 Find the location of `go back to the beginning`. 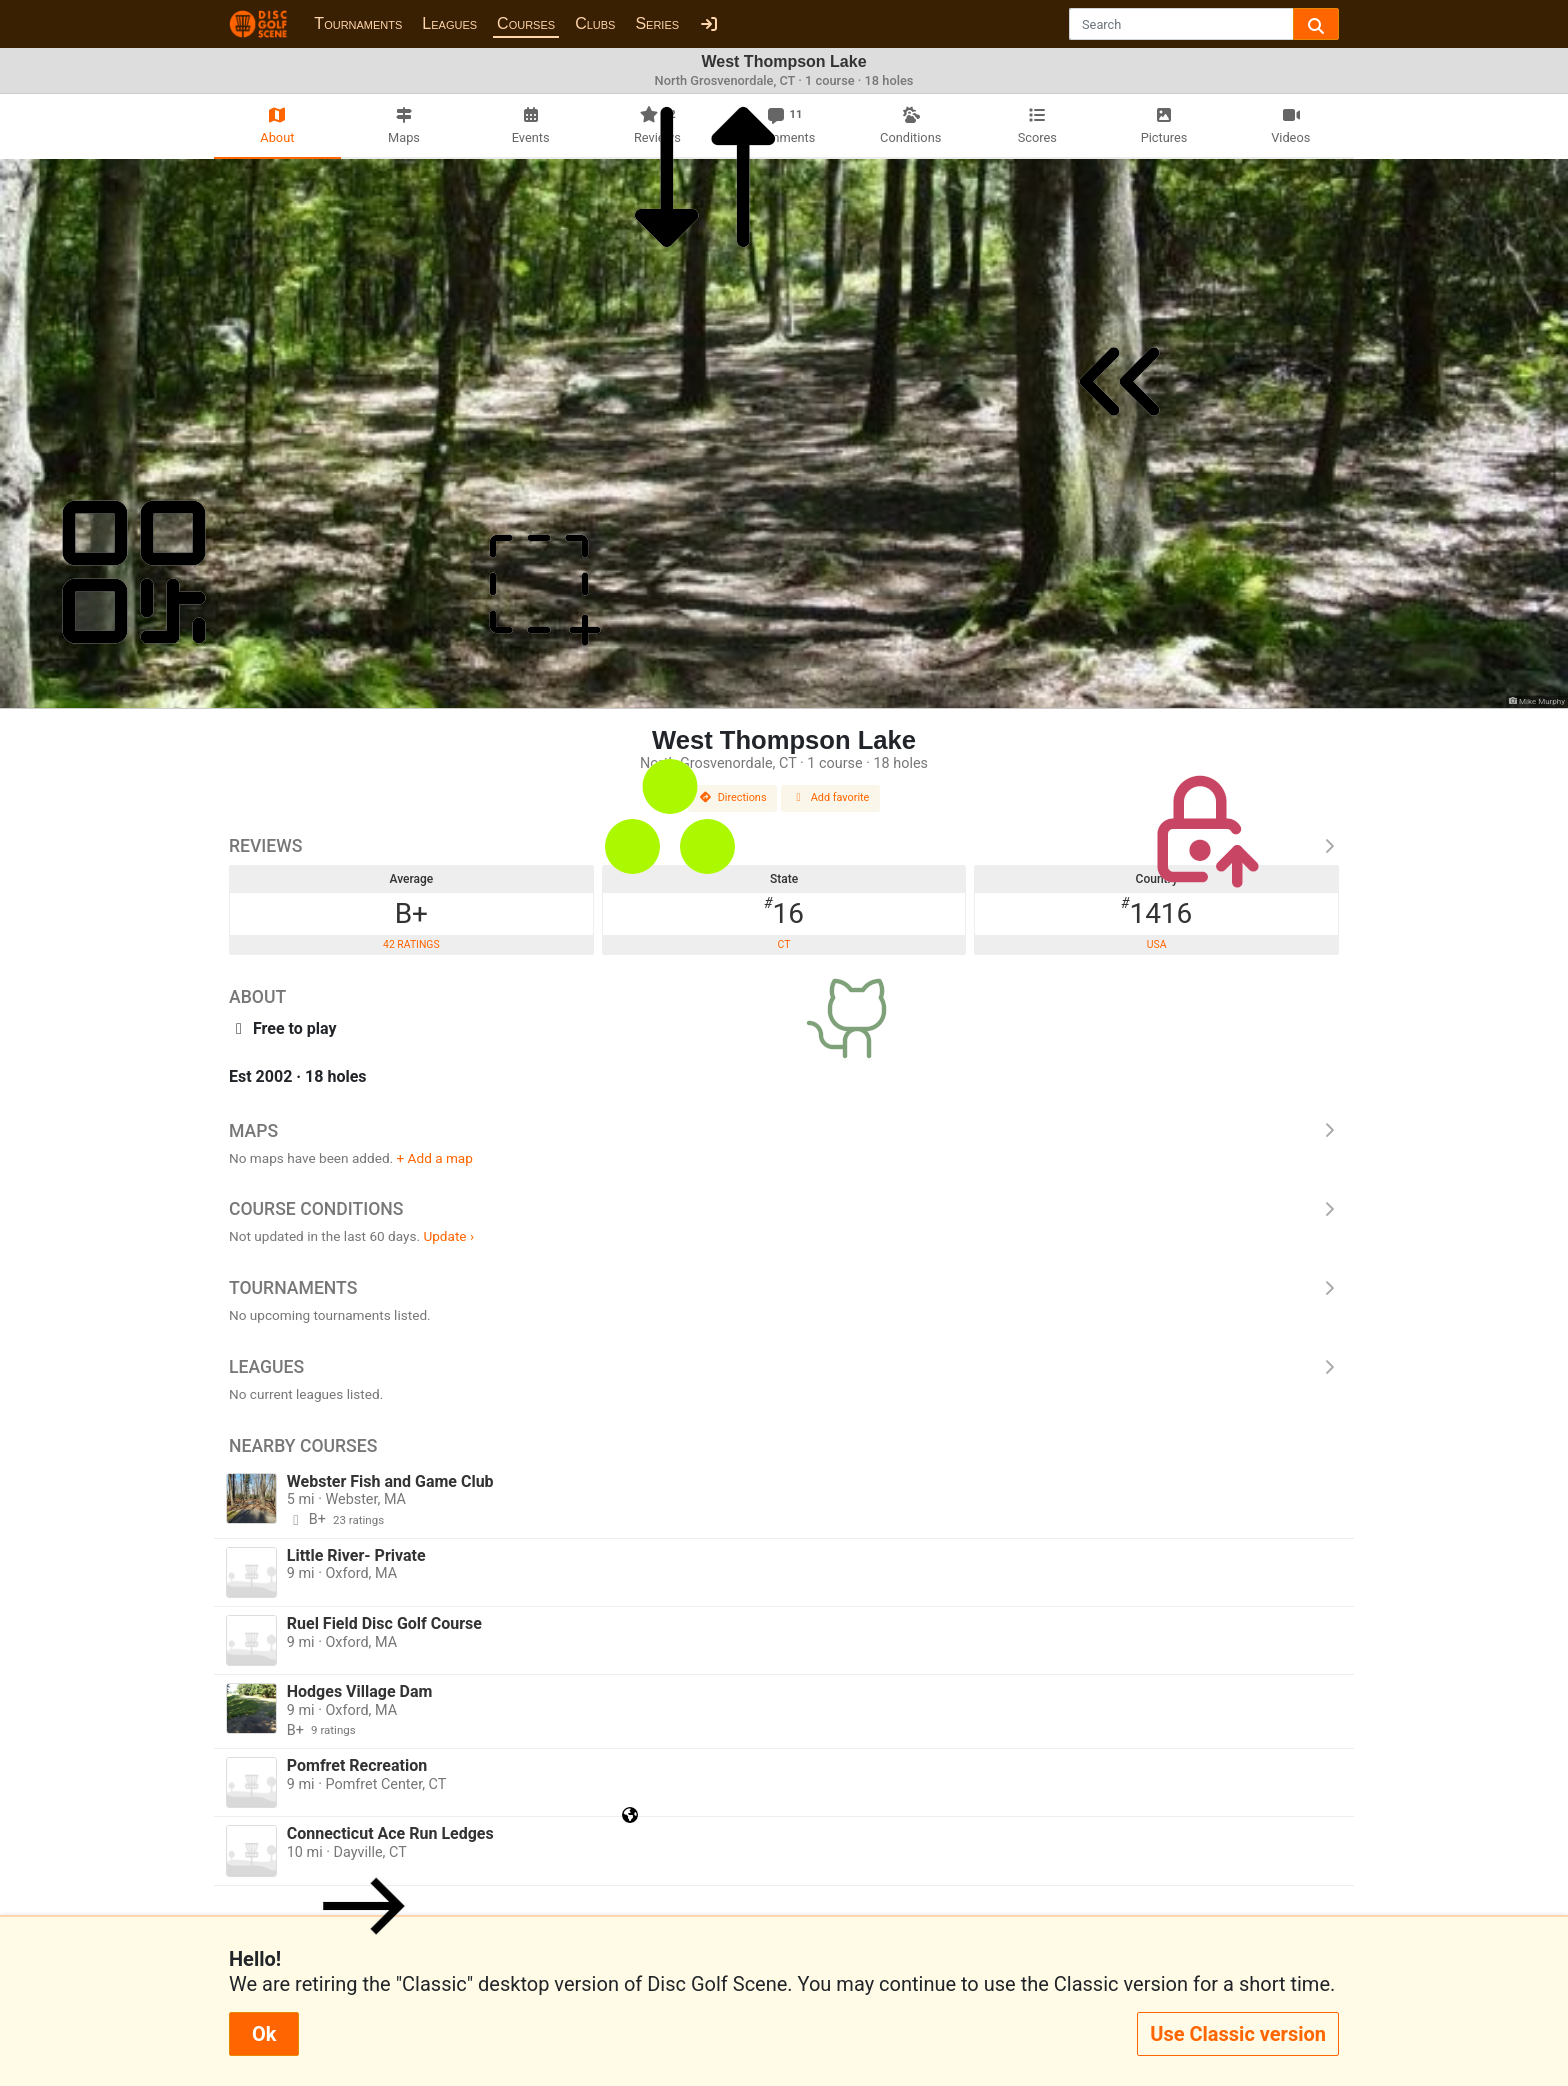

go back to the beginning is located at coordinates (1119, 381).